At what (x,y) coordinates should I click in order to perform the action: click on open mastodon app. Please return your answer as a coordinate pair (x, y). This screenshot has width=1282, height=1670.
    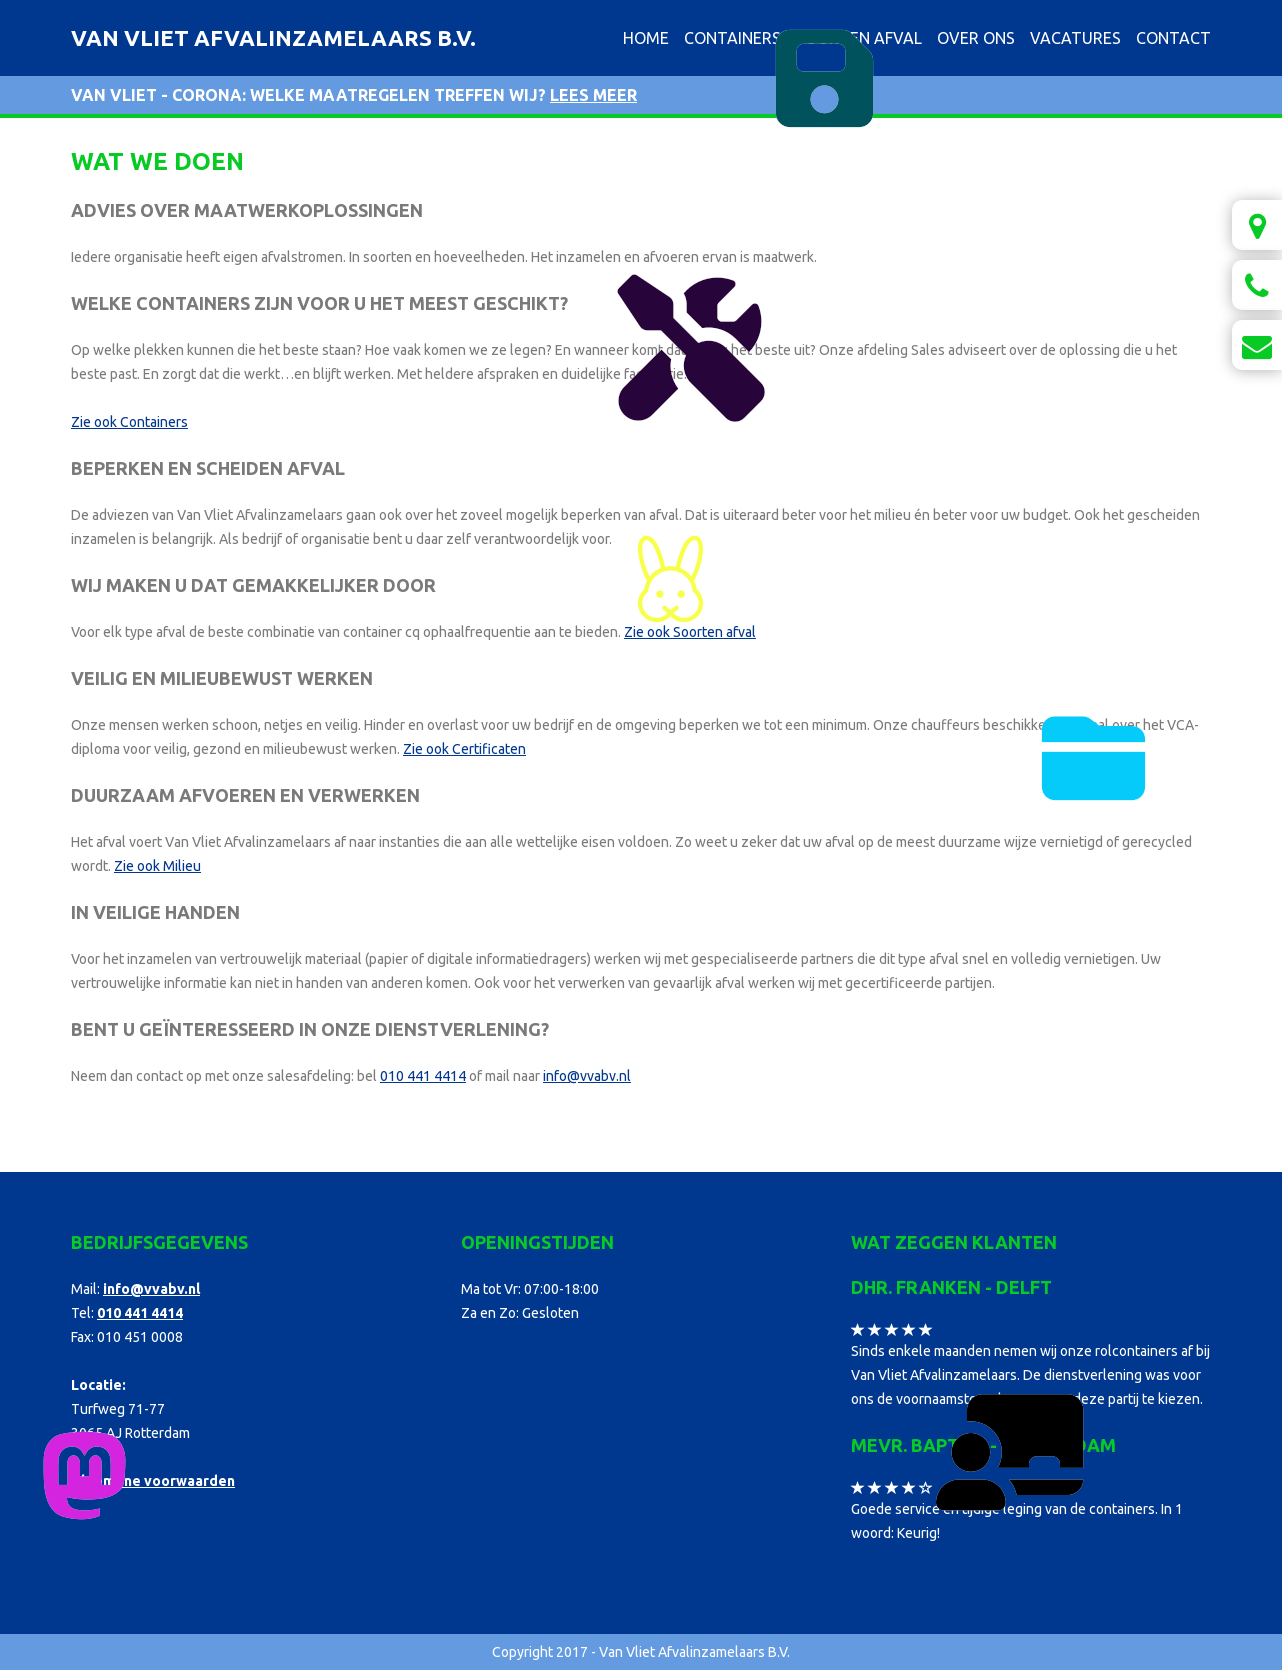
    Looking at the image, I should click on (84, 1475).